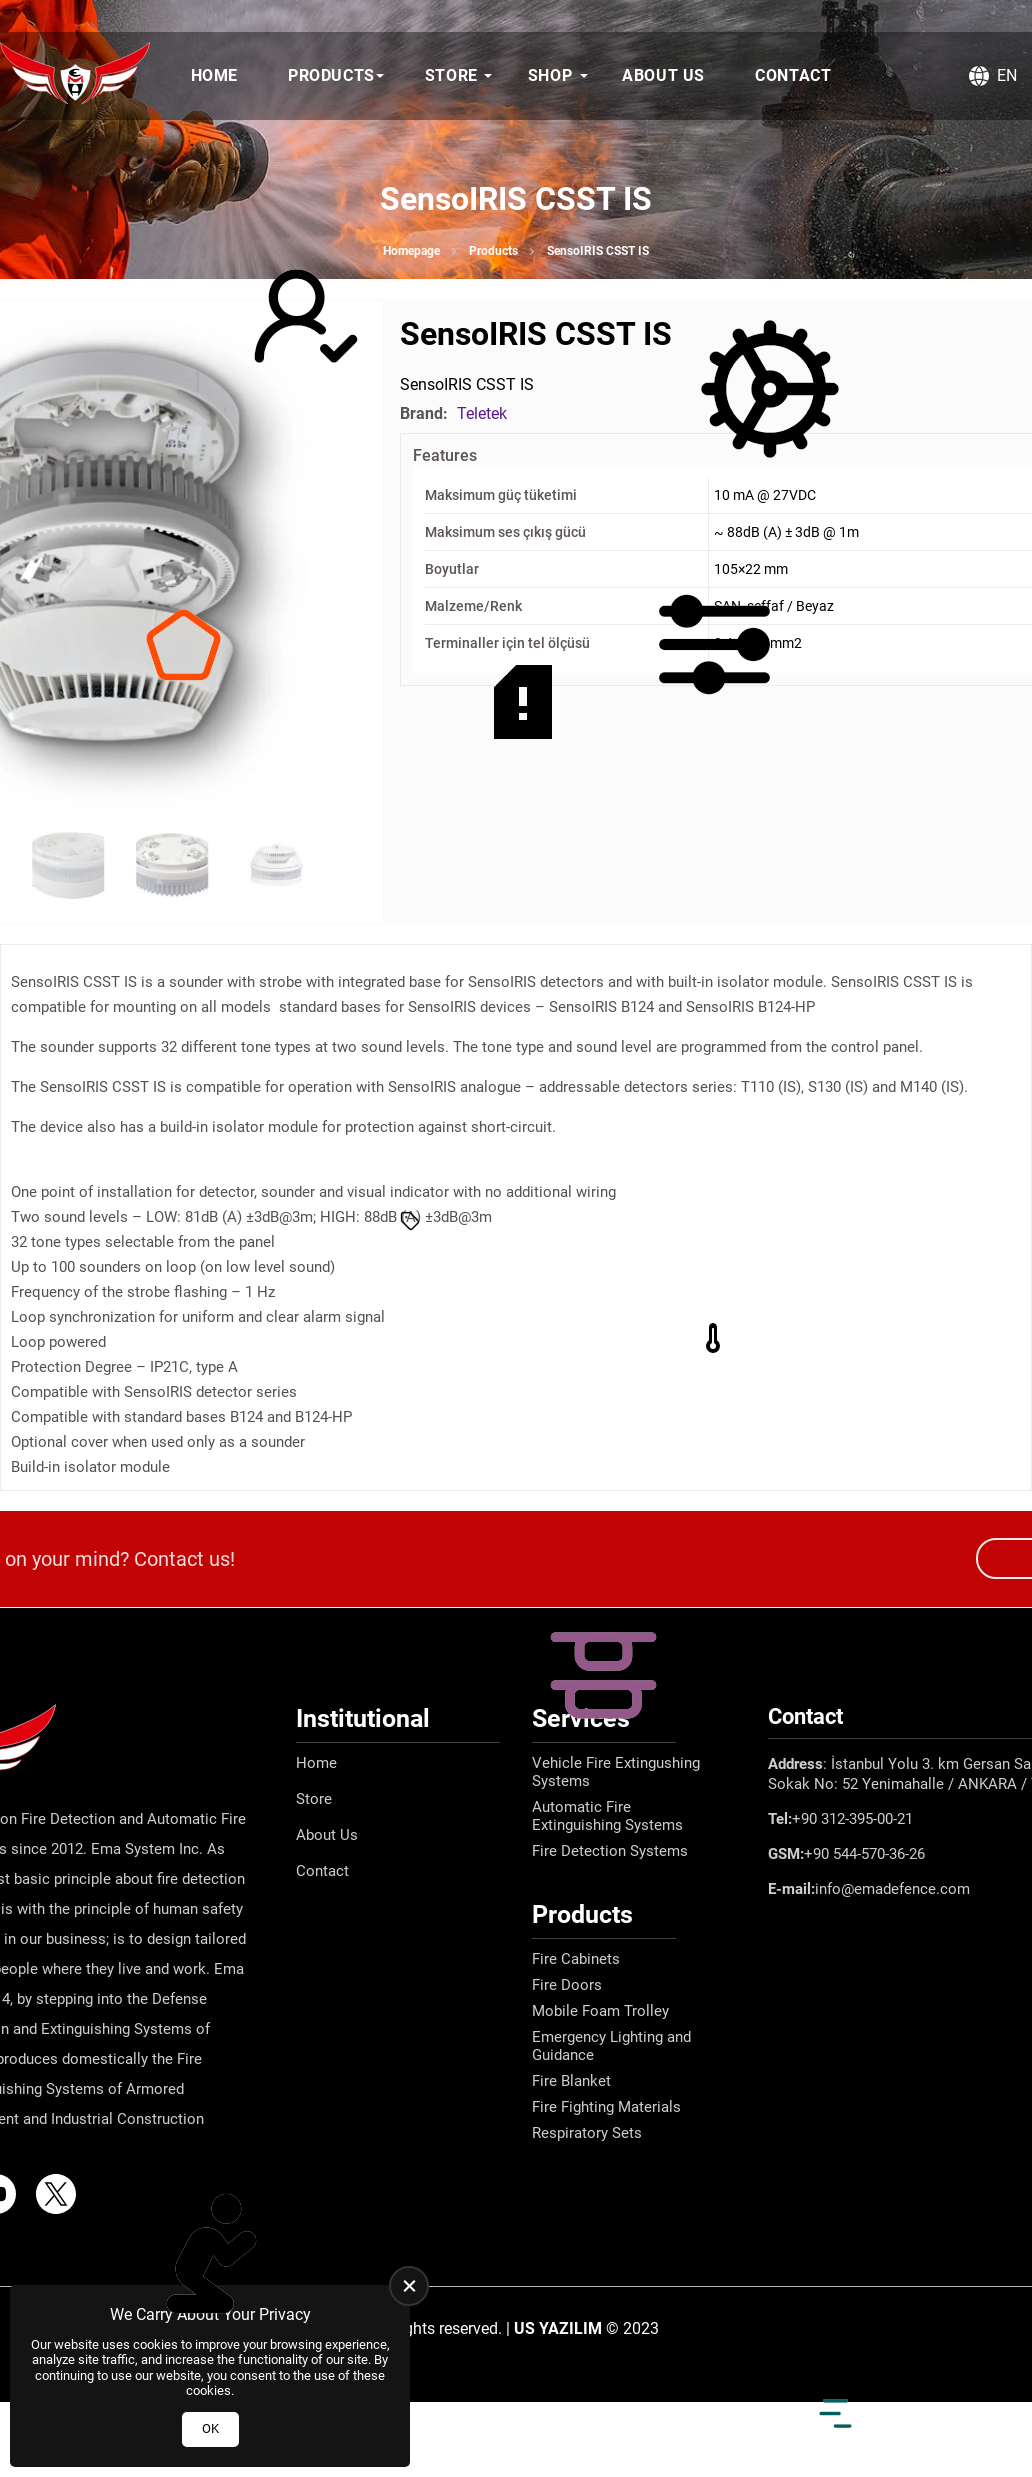 The image size is (1032, 2477). Describe the element at coordinates (410, 1221) in the screenshot. I see `add or manage tags for an item` at that location.